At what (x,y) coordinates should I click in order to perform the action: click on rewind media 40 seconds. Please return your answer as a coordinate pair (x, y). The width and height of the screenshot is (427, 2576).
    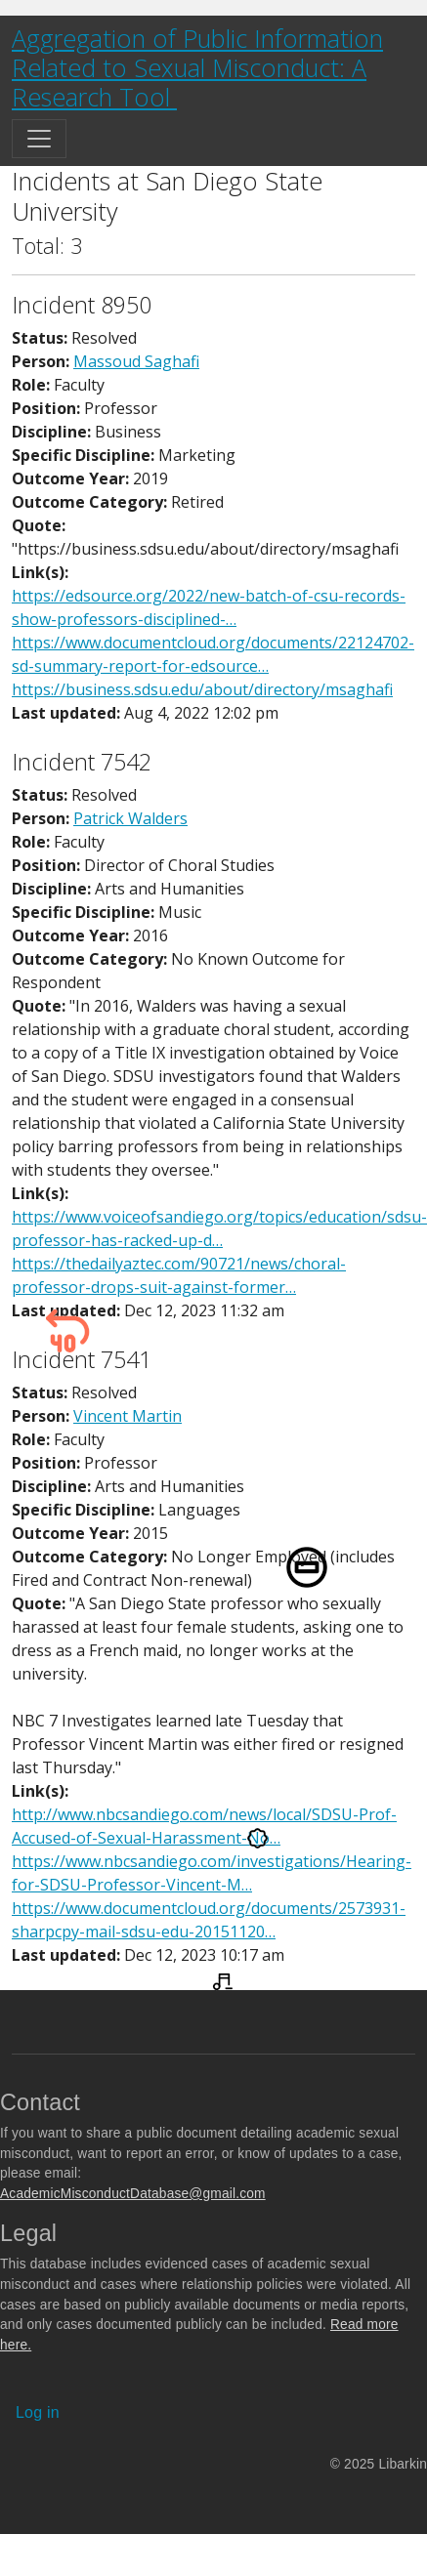
    Looking at the image, I should click on (66, 1332).